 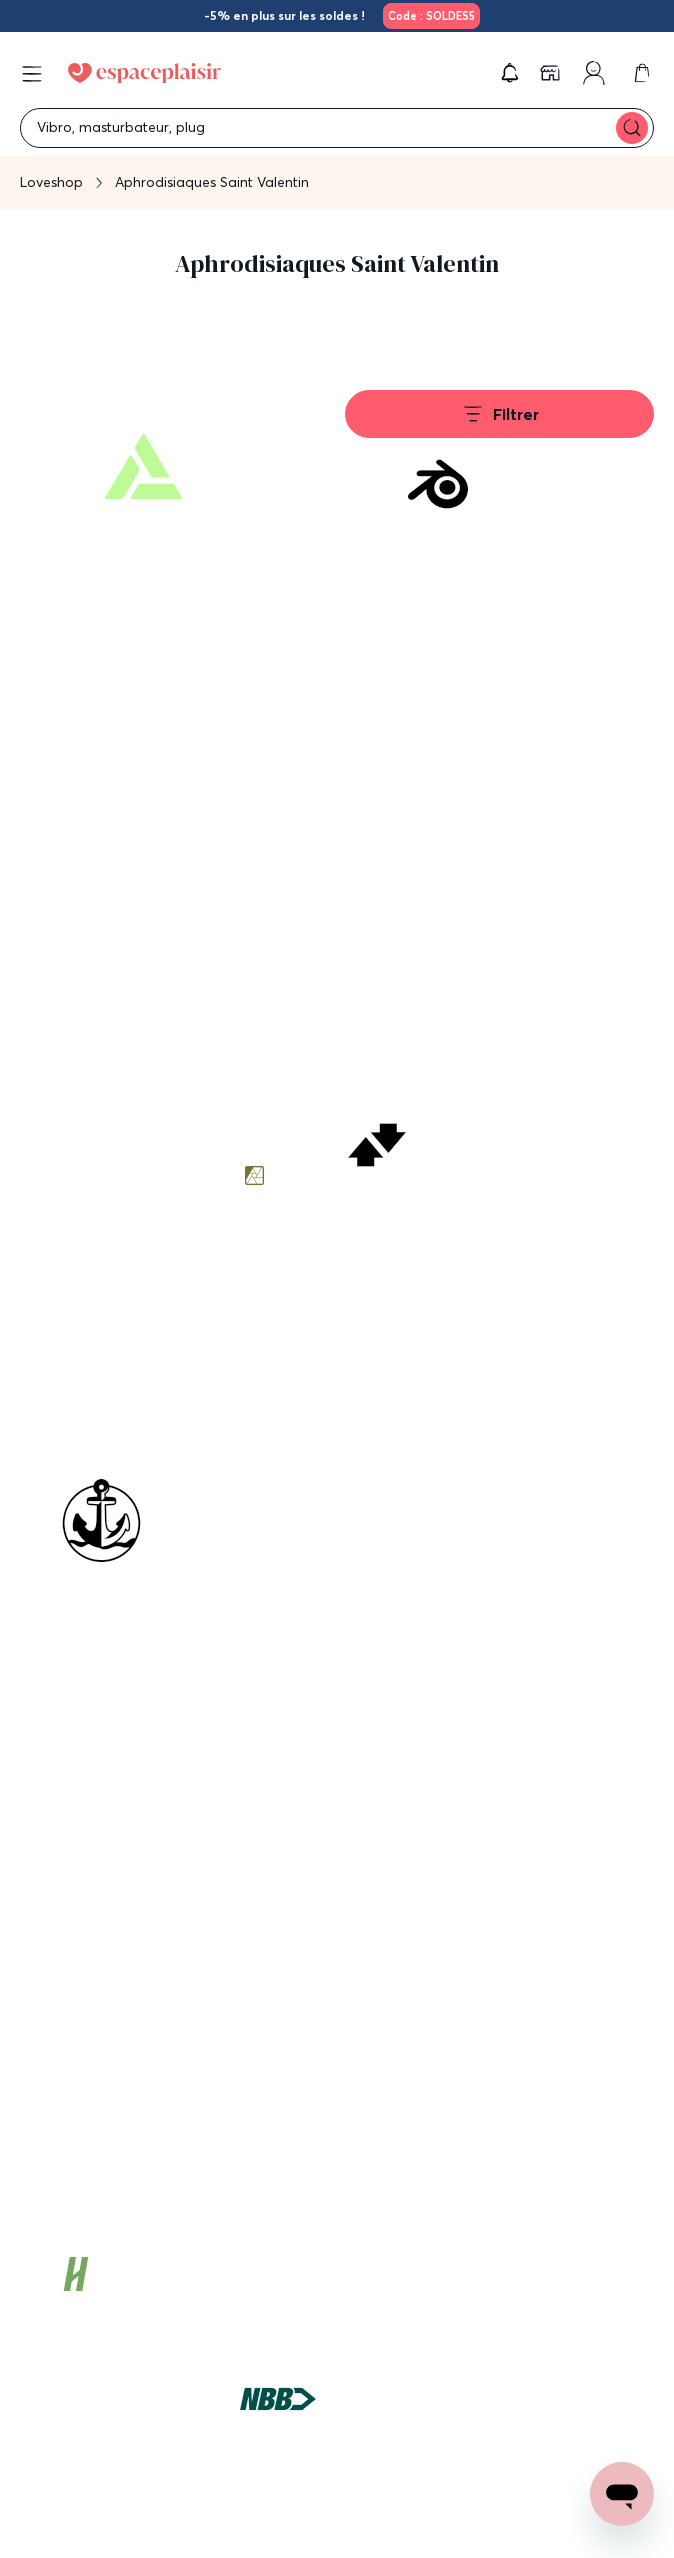 What do you see at coordinates (278, 2399) in the screenshot?
I see `NBB company logo` at bounding box center [278, 2399].